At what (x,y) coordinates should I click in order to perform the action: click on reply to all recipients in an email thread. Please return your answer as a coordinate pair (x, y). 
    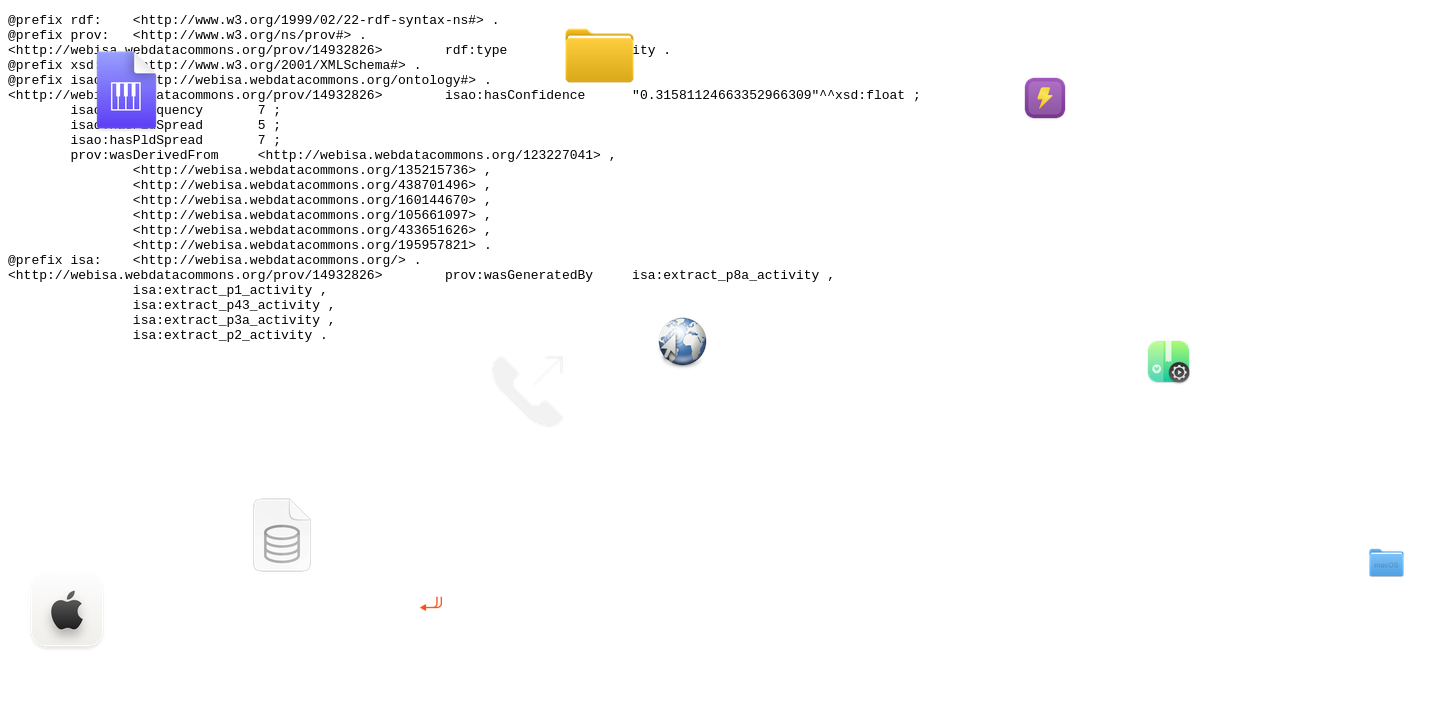
    Looking at the image, I should click on (430, 602).